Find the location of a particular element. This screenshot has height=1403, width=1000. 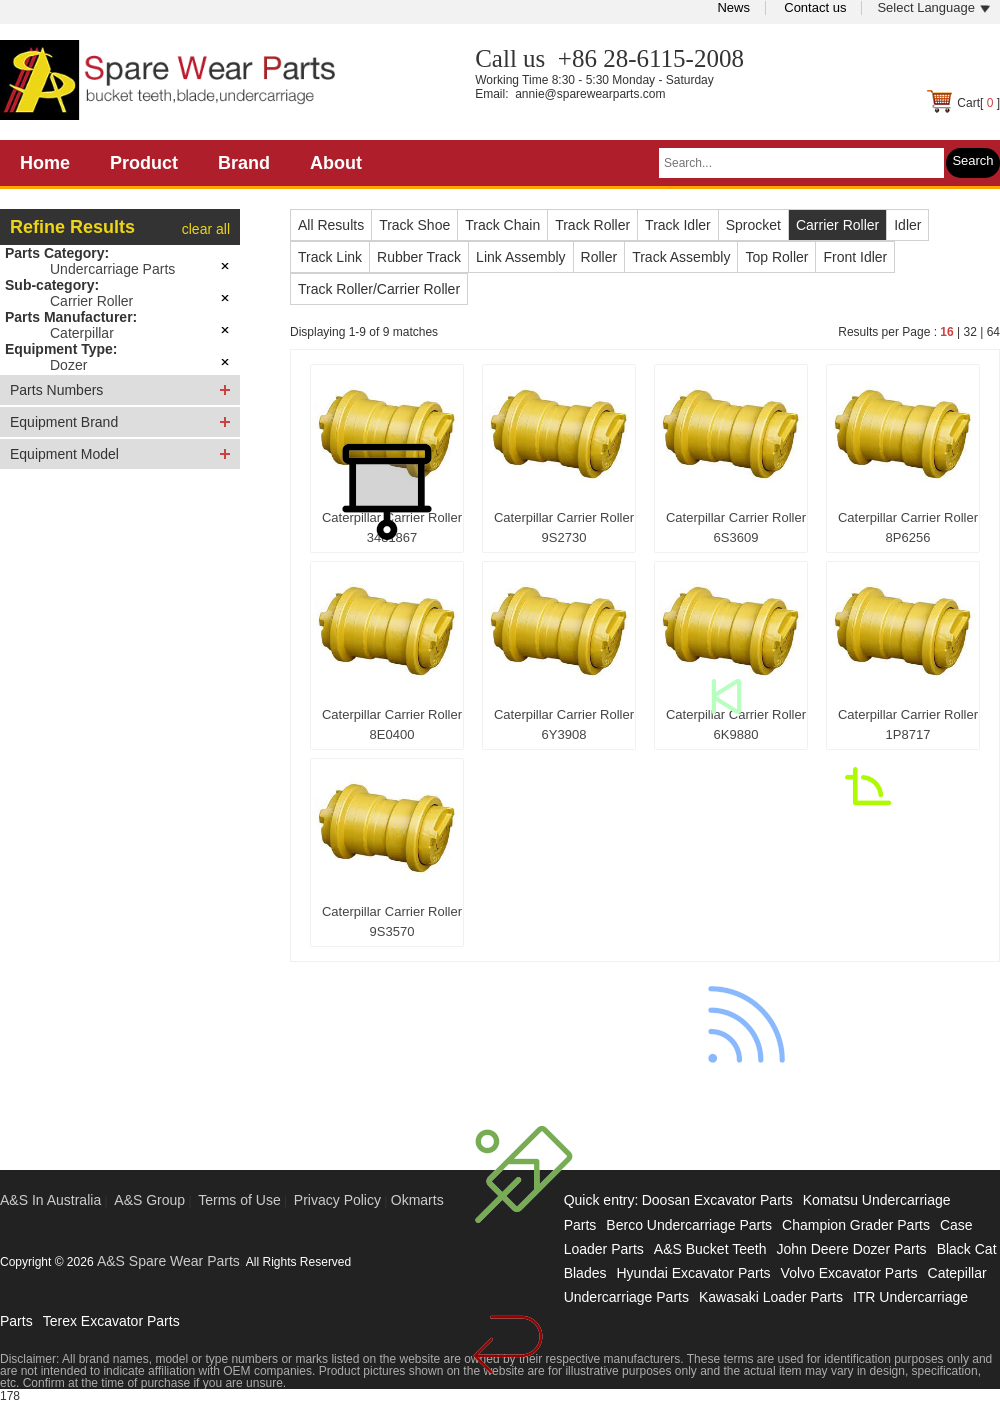

undo or revert to previous action is located at coordinates (508, 1342).